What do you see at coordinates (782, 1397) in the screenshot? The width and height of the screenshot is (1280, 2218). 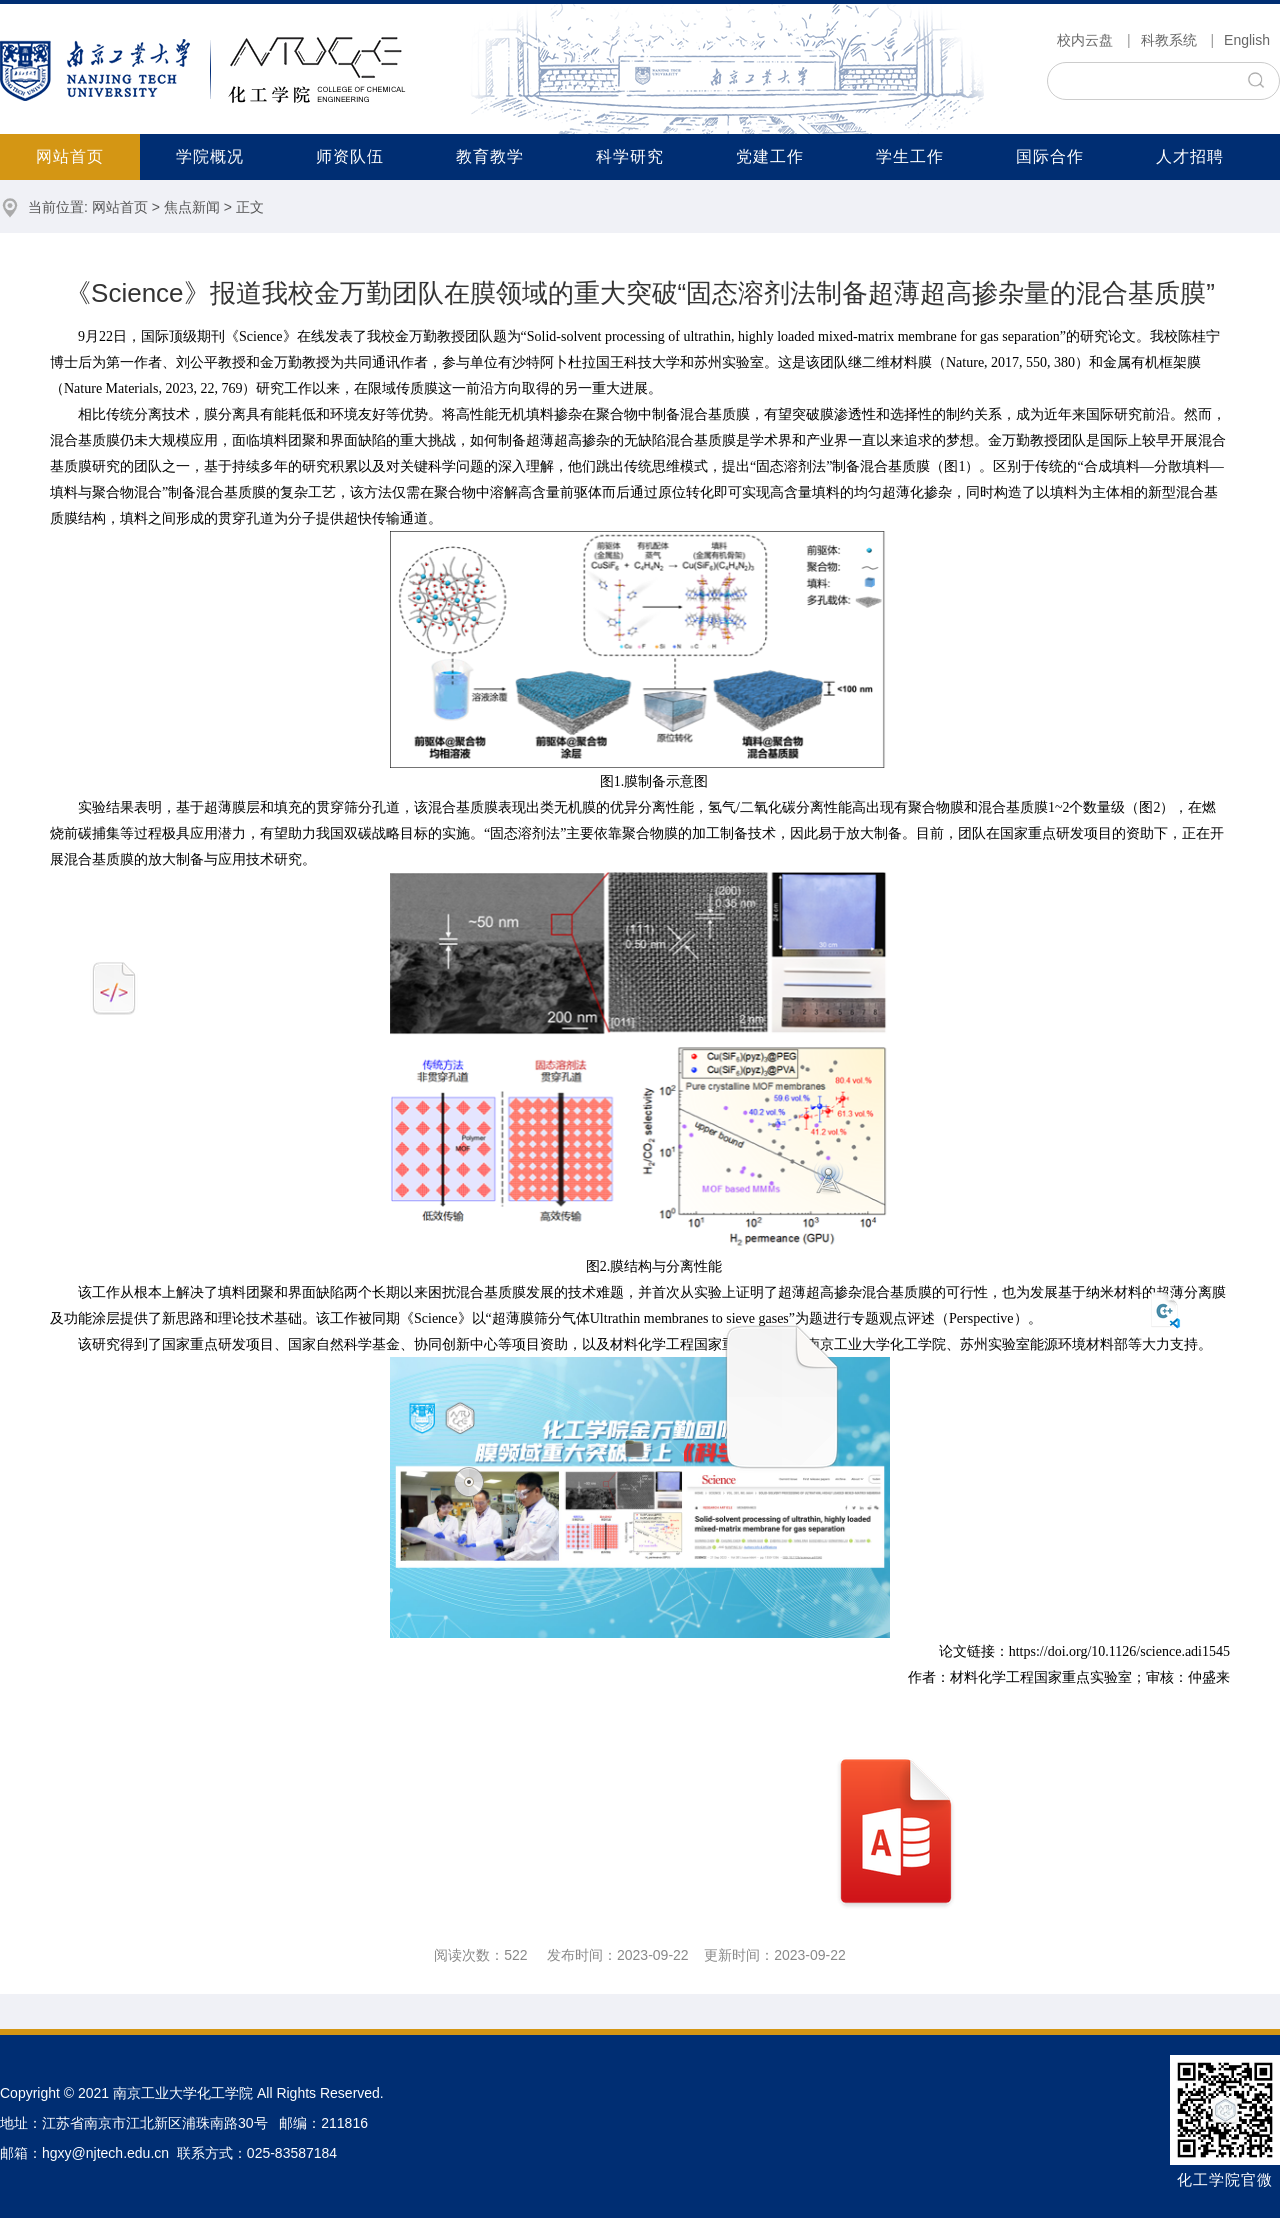 I see `preview a text file before opening` at bounding box center [782, 1397].